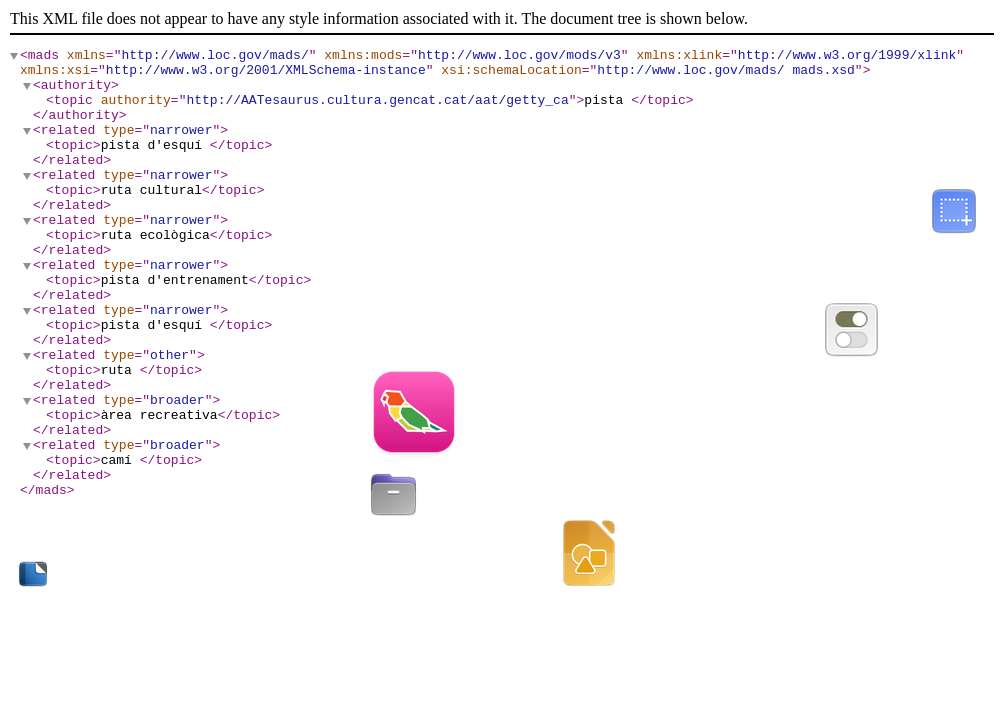  I want to click on take a screenshot, so click(954, 211).